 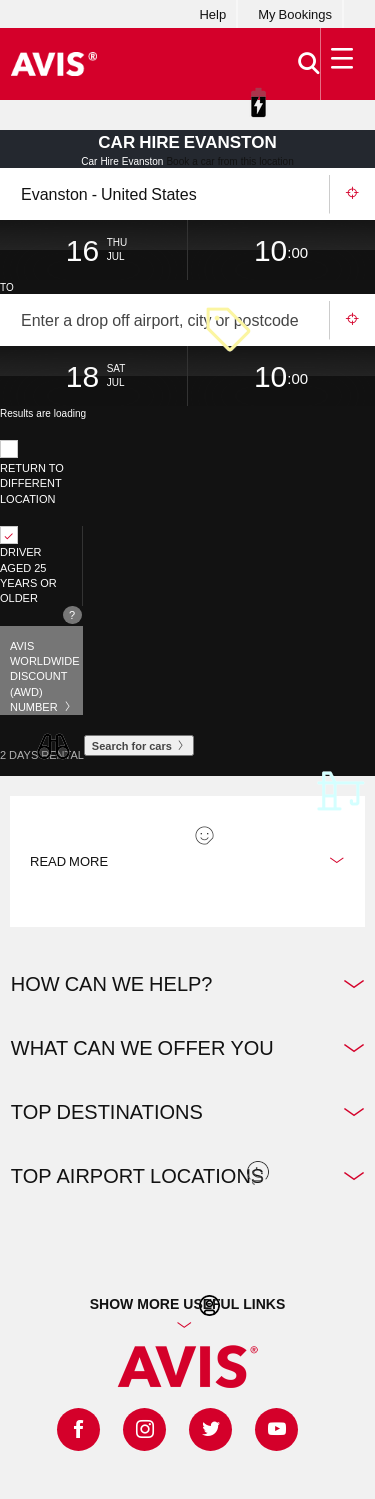 What do you see at coordinates (258, 102) in the screenshot?
I see `battery charging at 90%` at bounding box center [258, 102].